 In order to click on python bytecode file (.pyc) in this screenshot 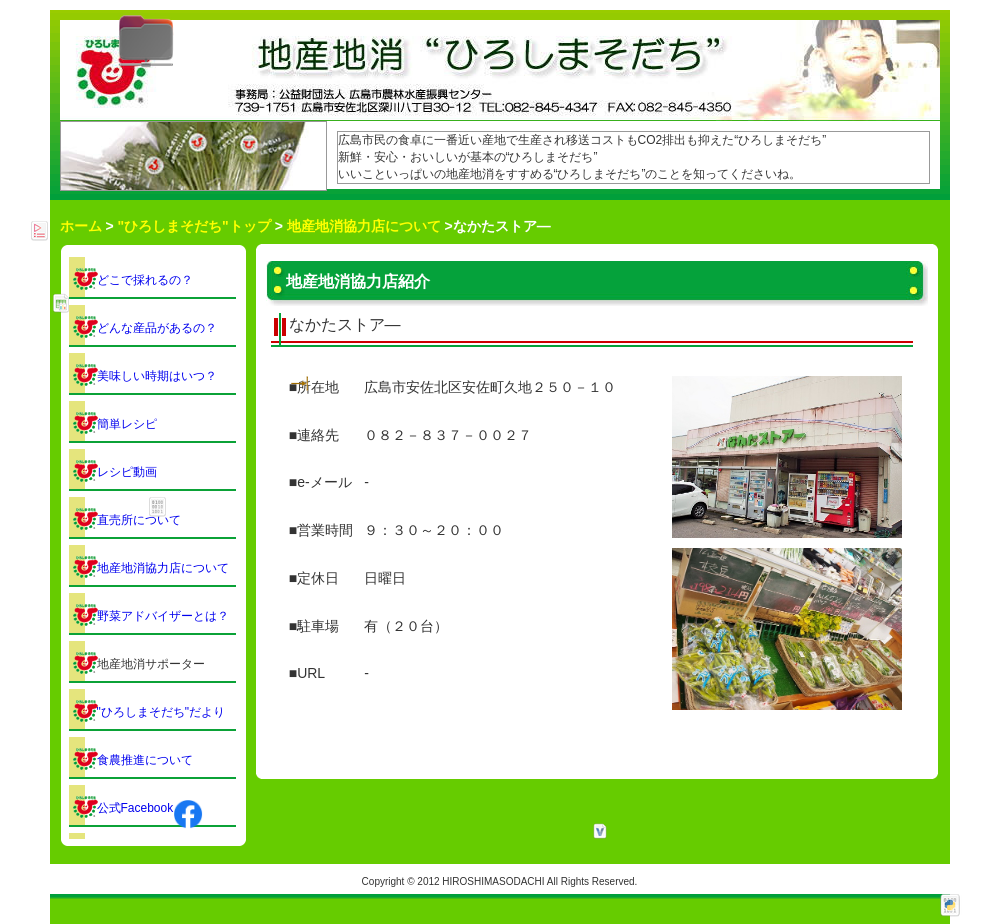, I will do `click(950, 905)`.